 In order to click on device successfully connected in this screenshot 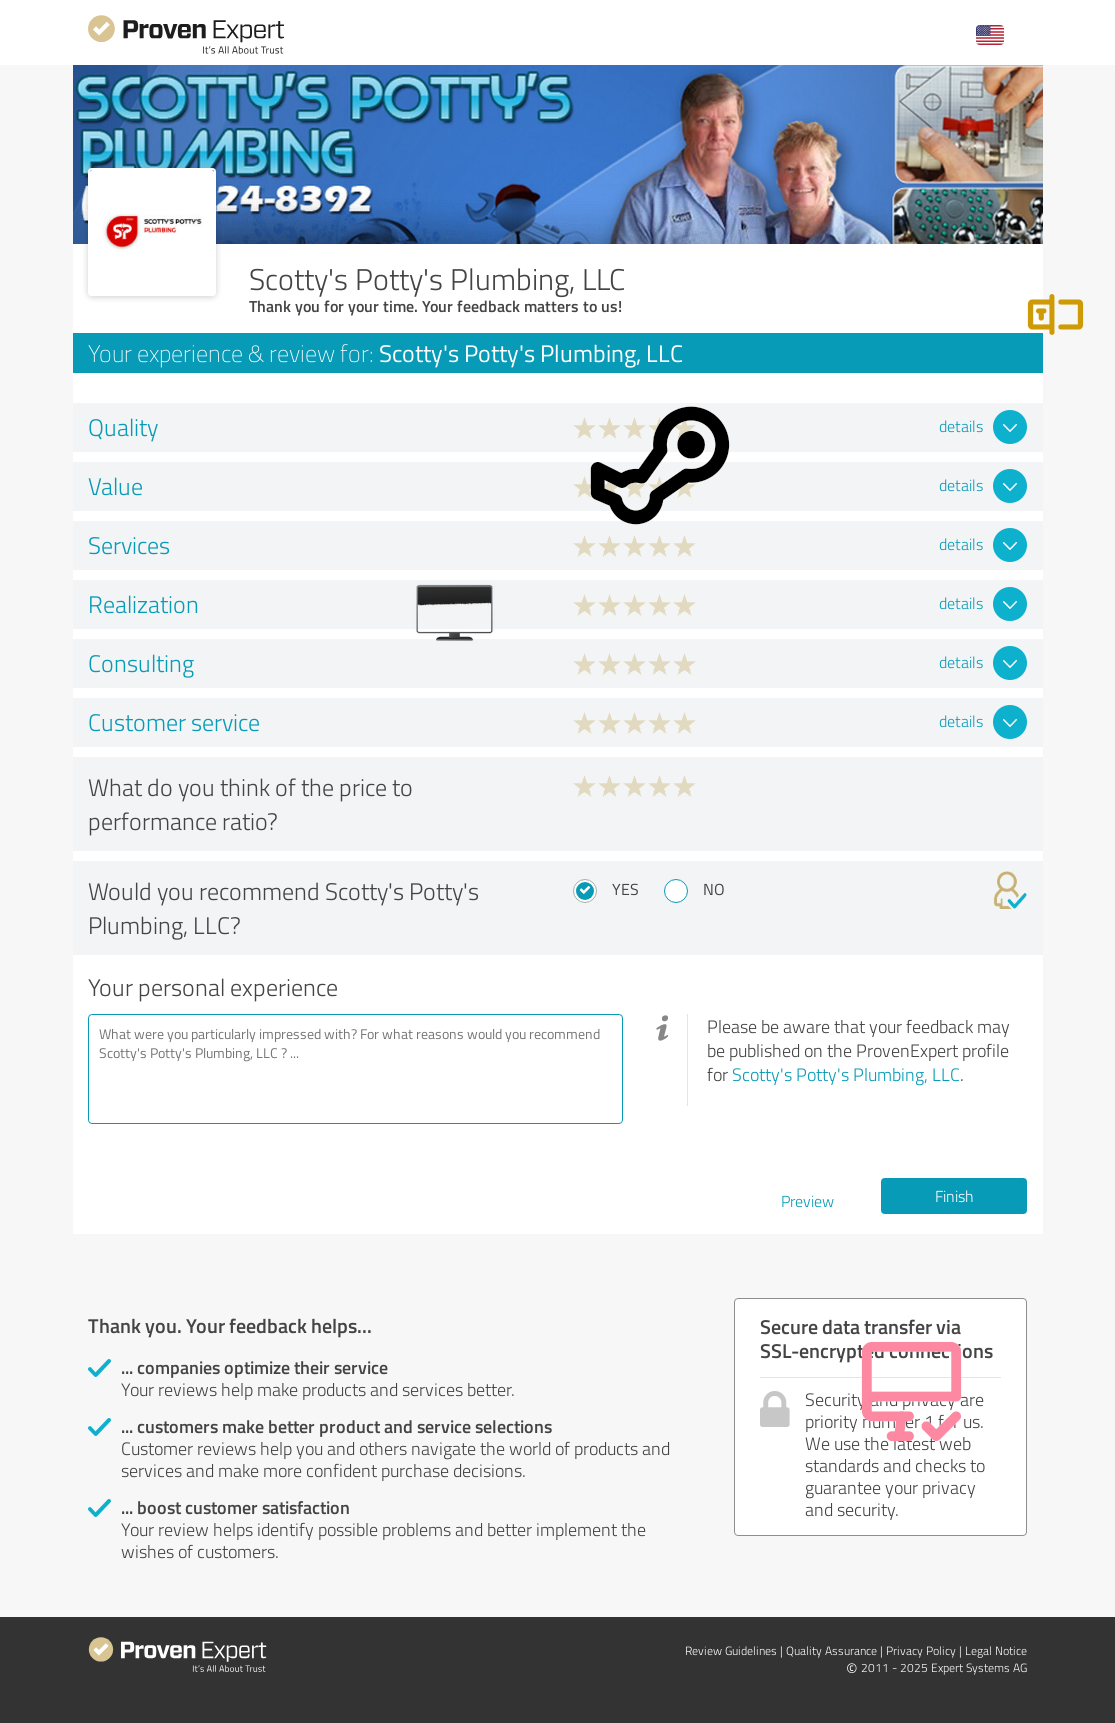, I will do `click(911, 1391)`.